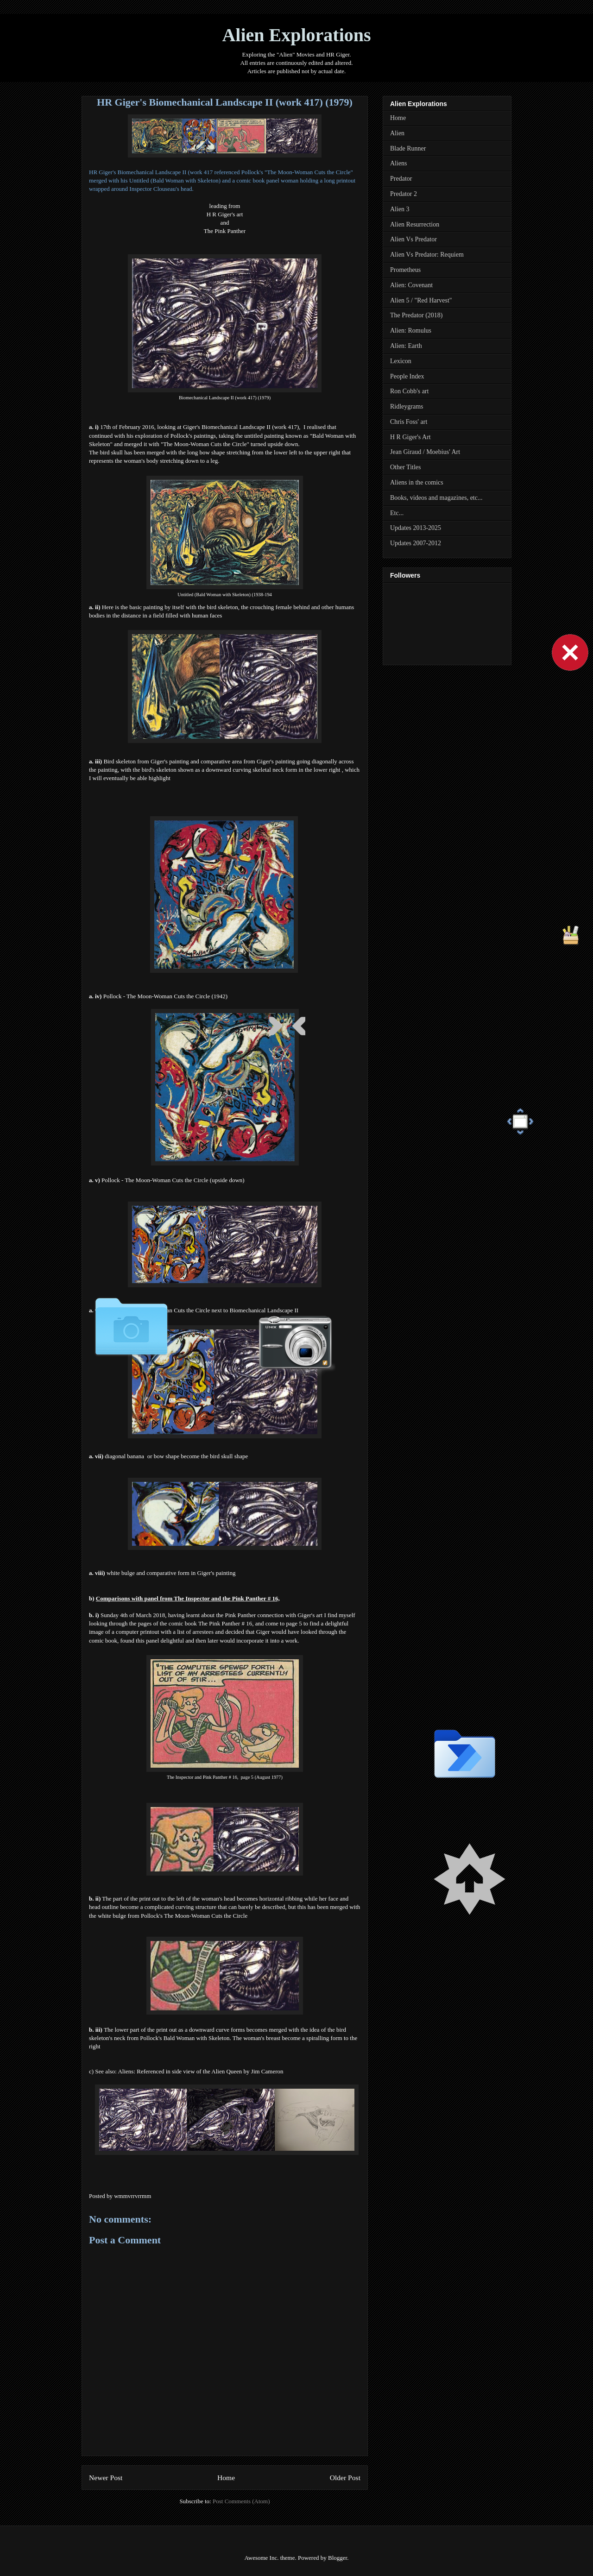 The height and width of the screenshot is (2576, 593). What do you see at coordinates (172, 1400) in the screenshot?
I see `add a new contact` at bounding box center [172, 1400].